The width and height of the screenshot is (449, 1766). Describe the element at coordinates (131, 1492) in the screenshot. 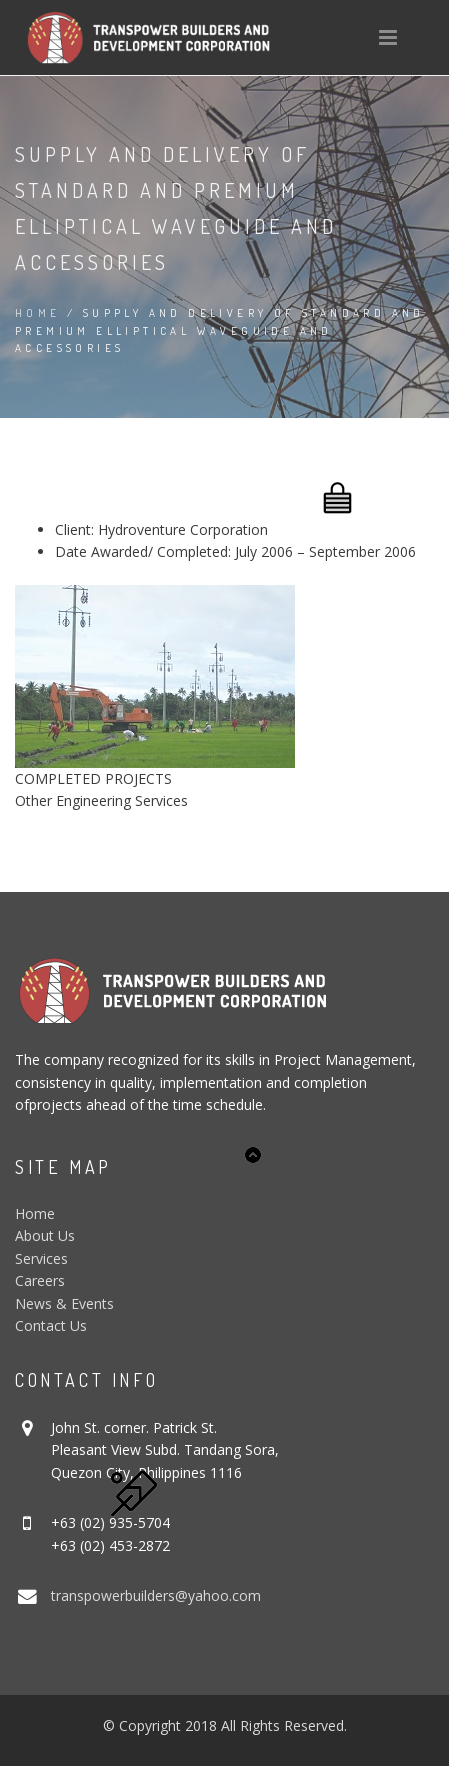

I see `access cricket sports scores or content` at that location.